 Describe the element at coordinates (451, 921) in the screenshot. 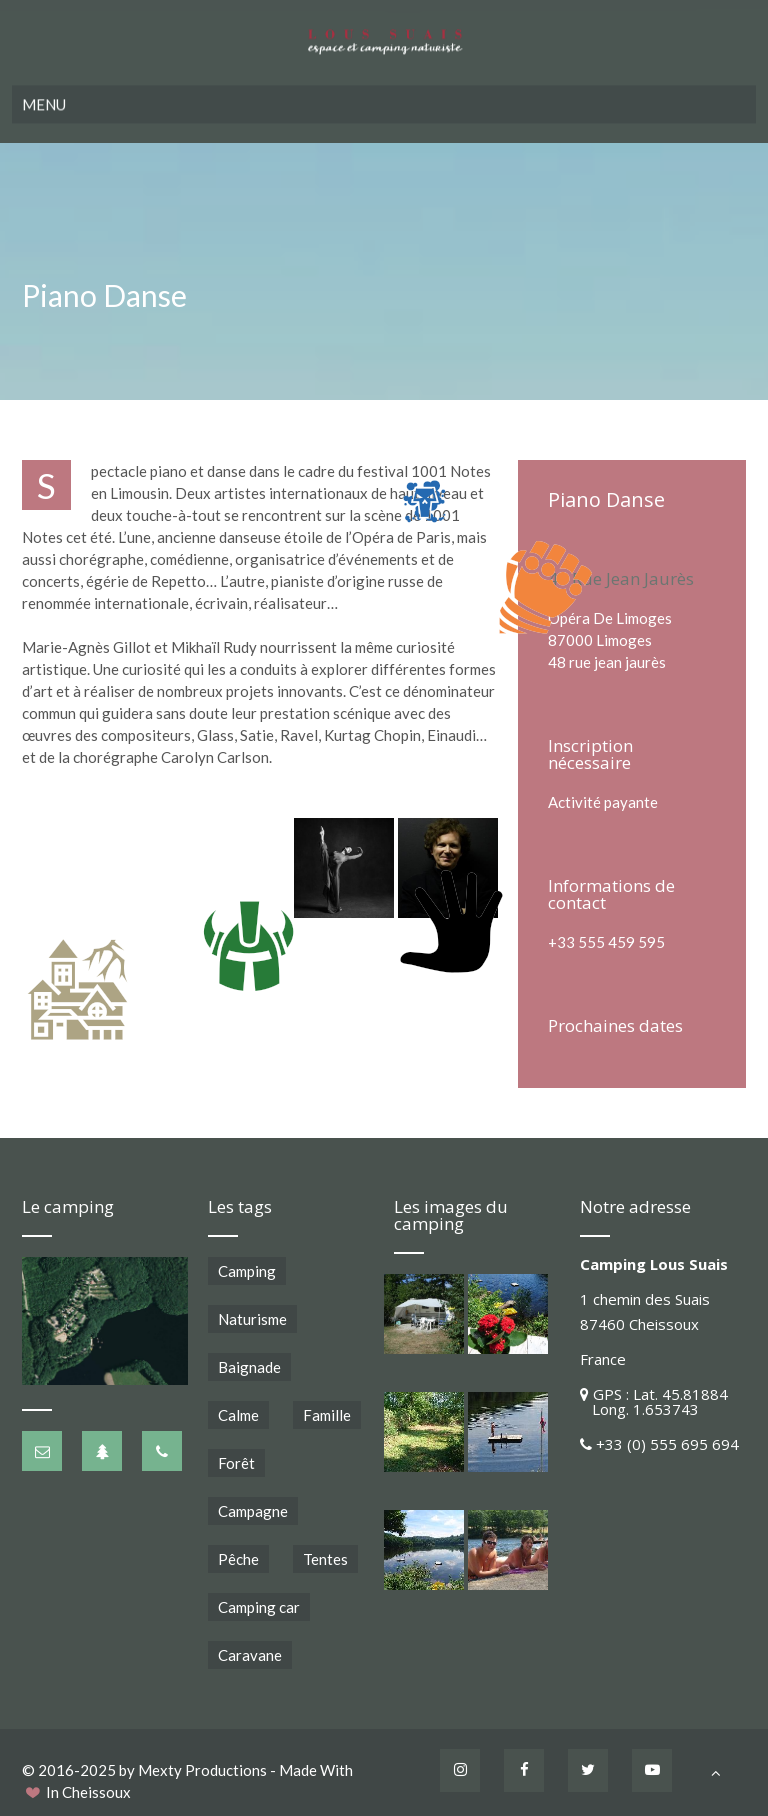

I see `tap to interact or grab an object` at that location.